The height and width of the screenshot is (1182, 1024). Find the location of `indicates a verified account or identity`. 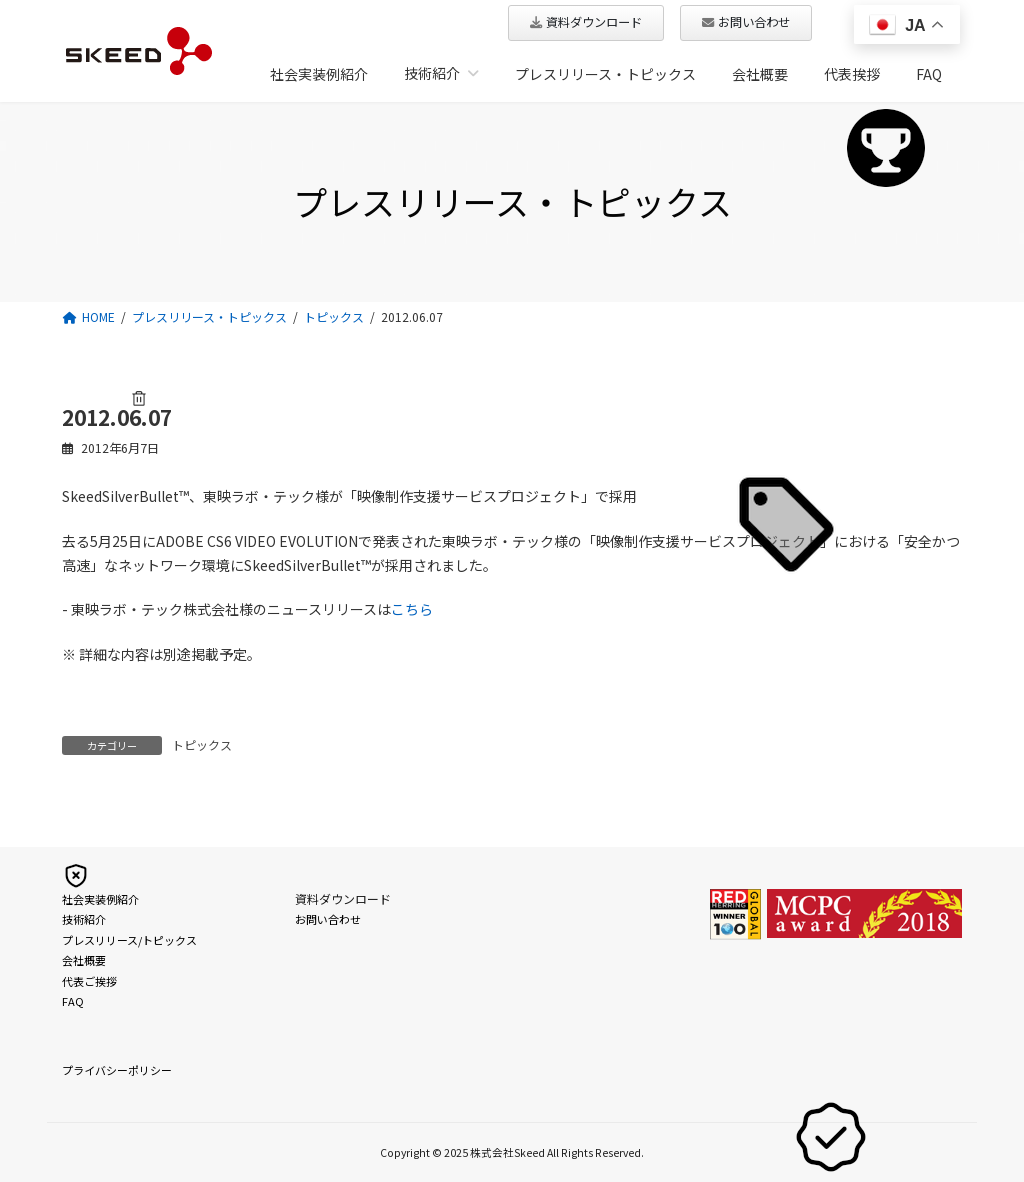

indicates a verified account or identity is located at coordinates (831, 1137).